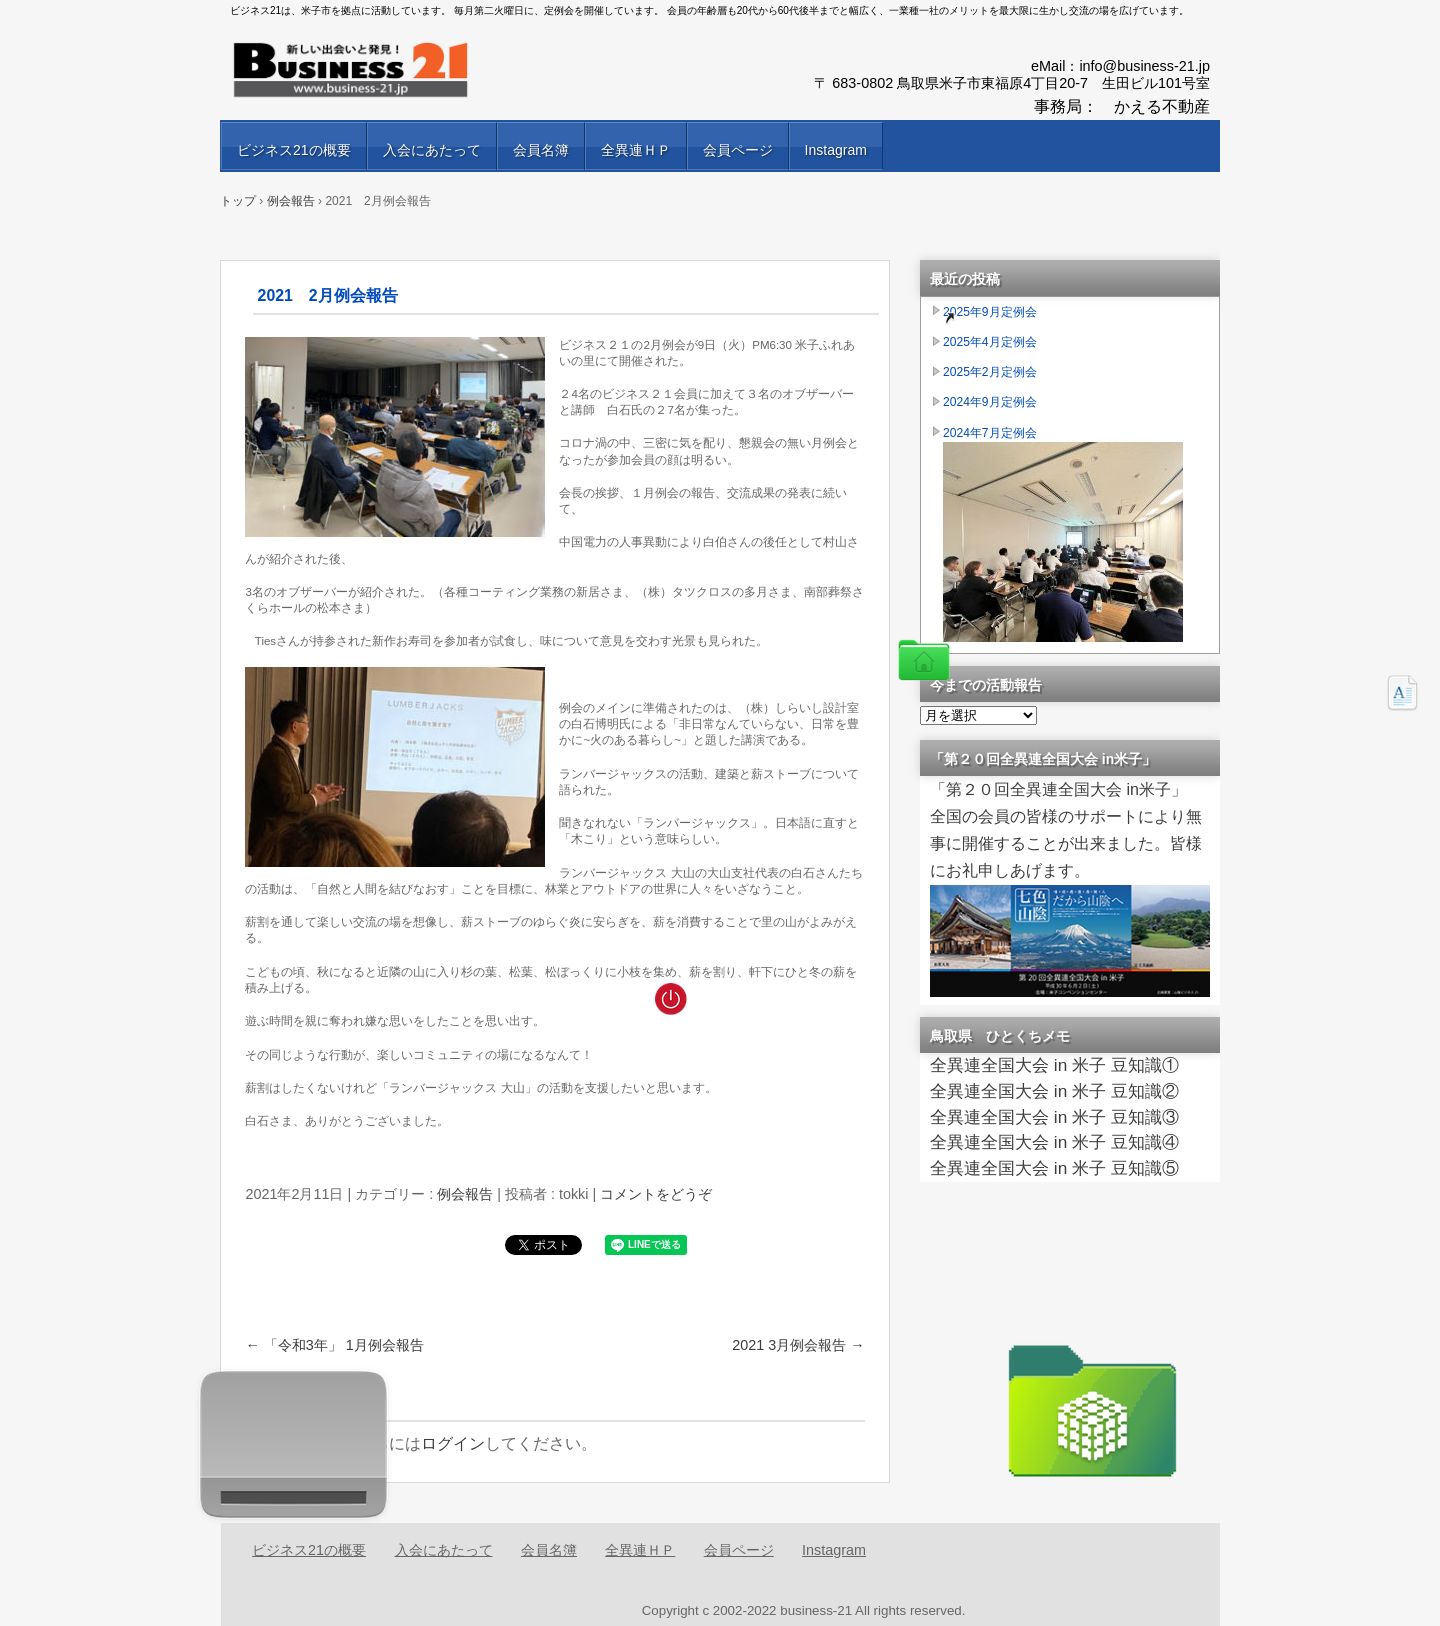  What do you see at coordinates (1092, 1415) in the screenshot?
I see `open game jolt games folder` at bounding box center [1092, 1415].